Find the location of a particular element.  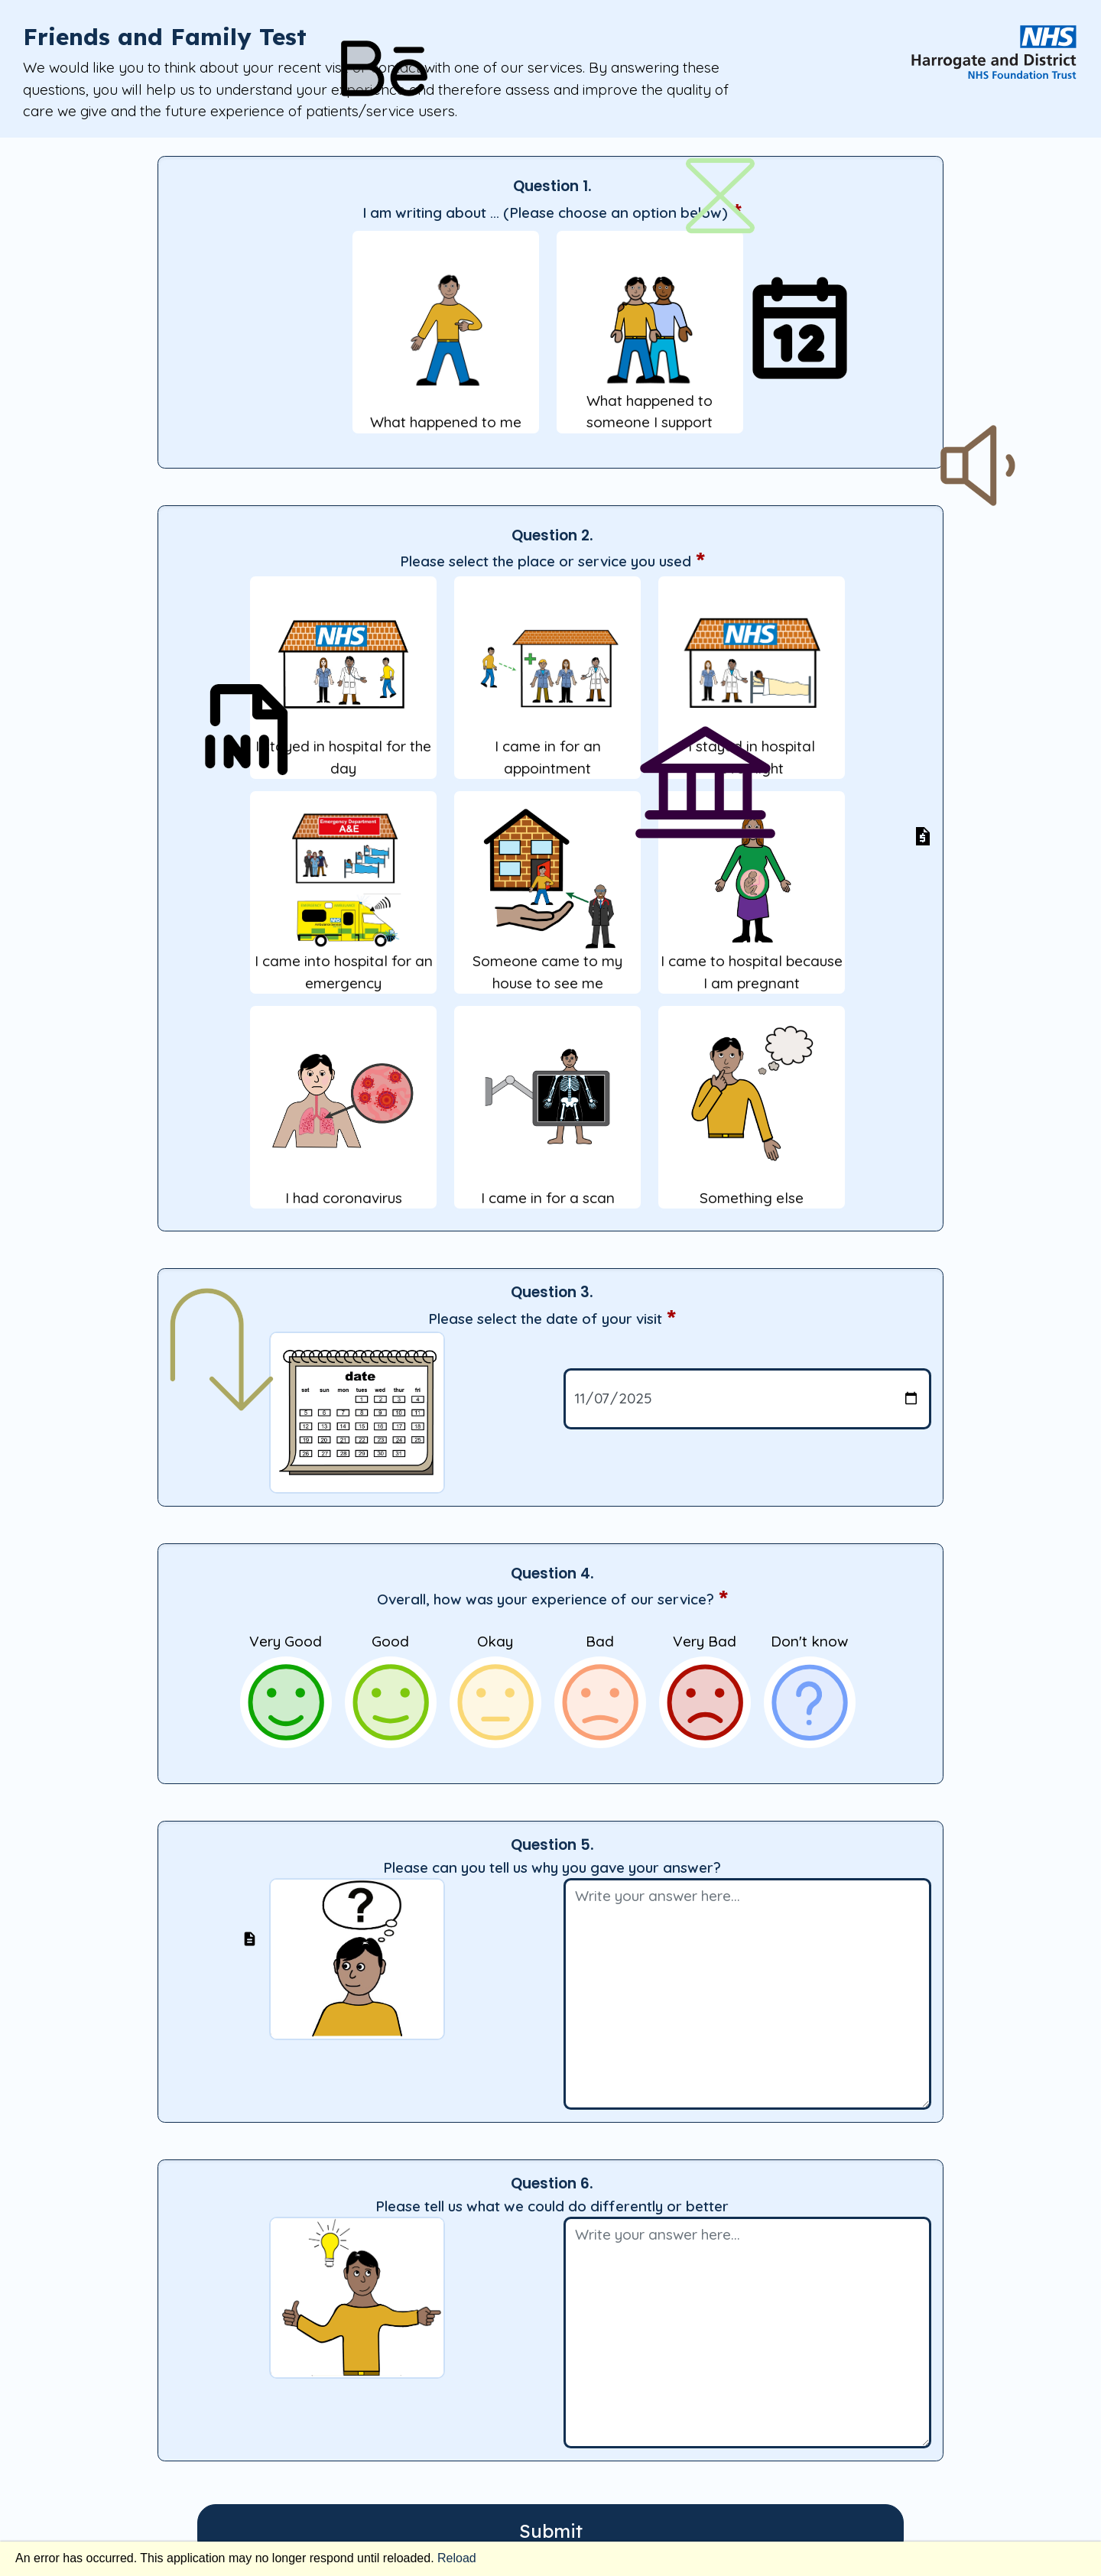

indicates loading or processing in progress is located at coordinates (720, 196).